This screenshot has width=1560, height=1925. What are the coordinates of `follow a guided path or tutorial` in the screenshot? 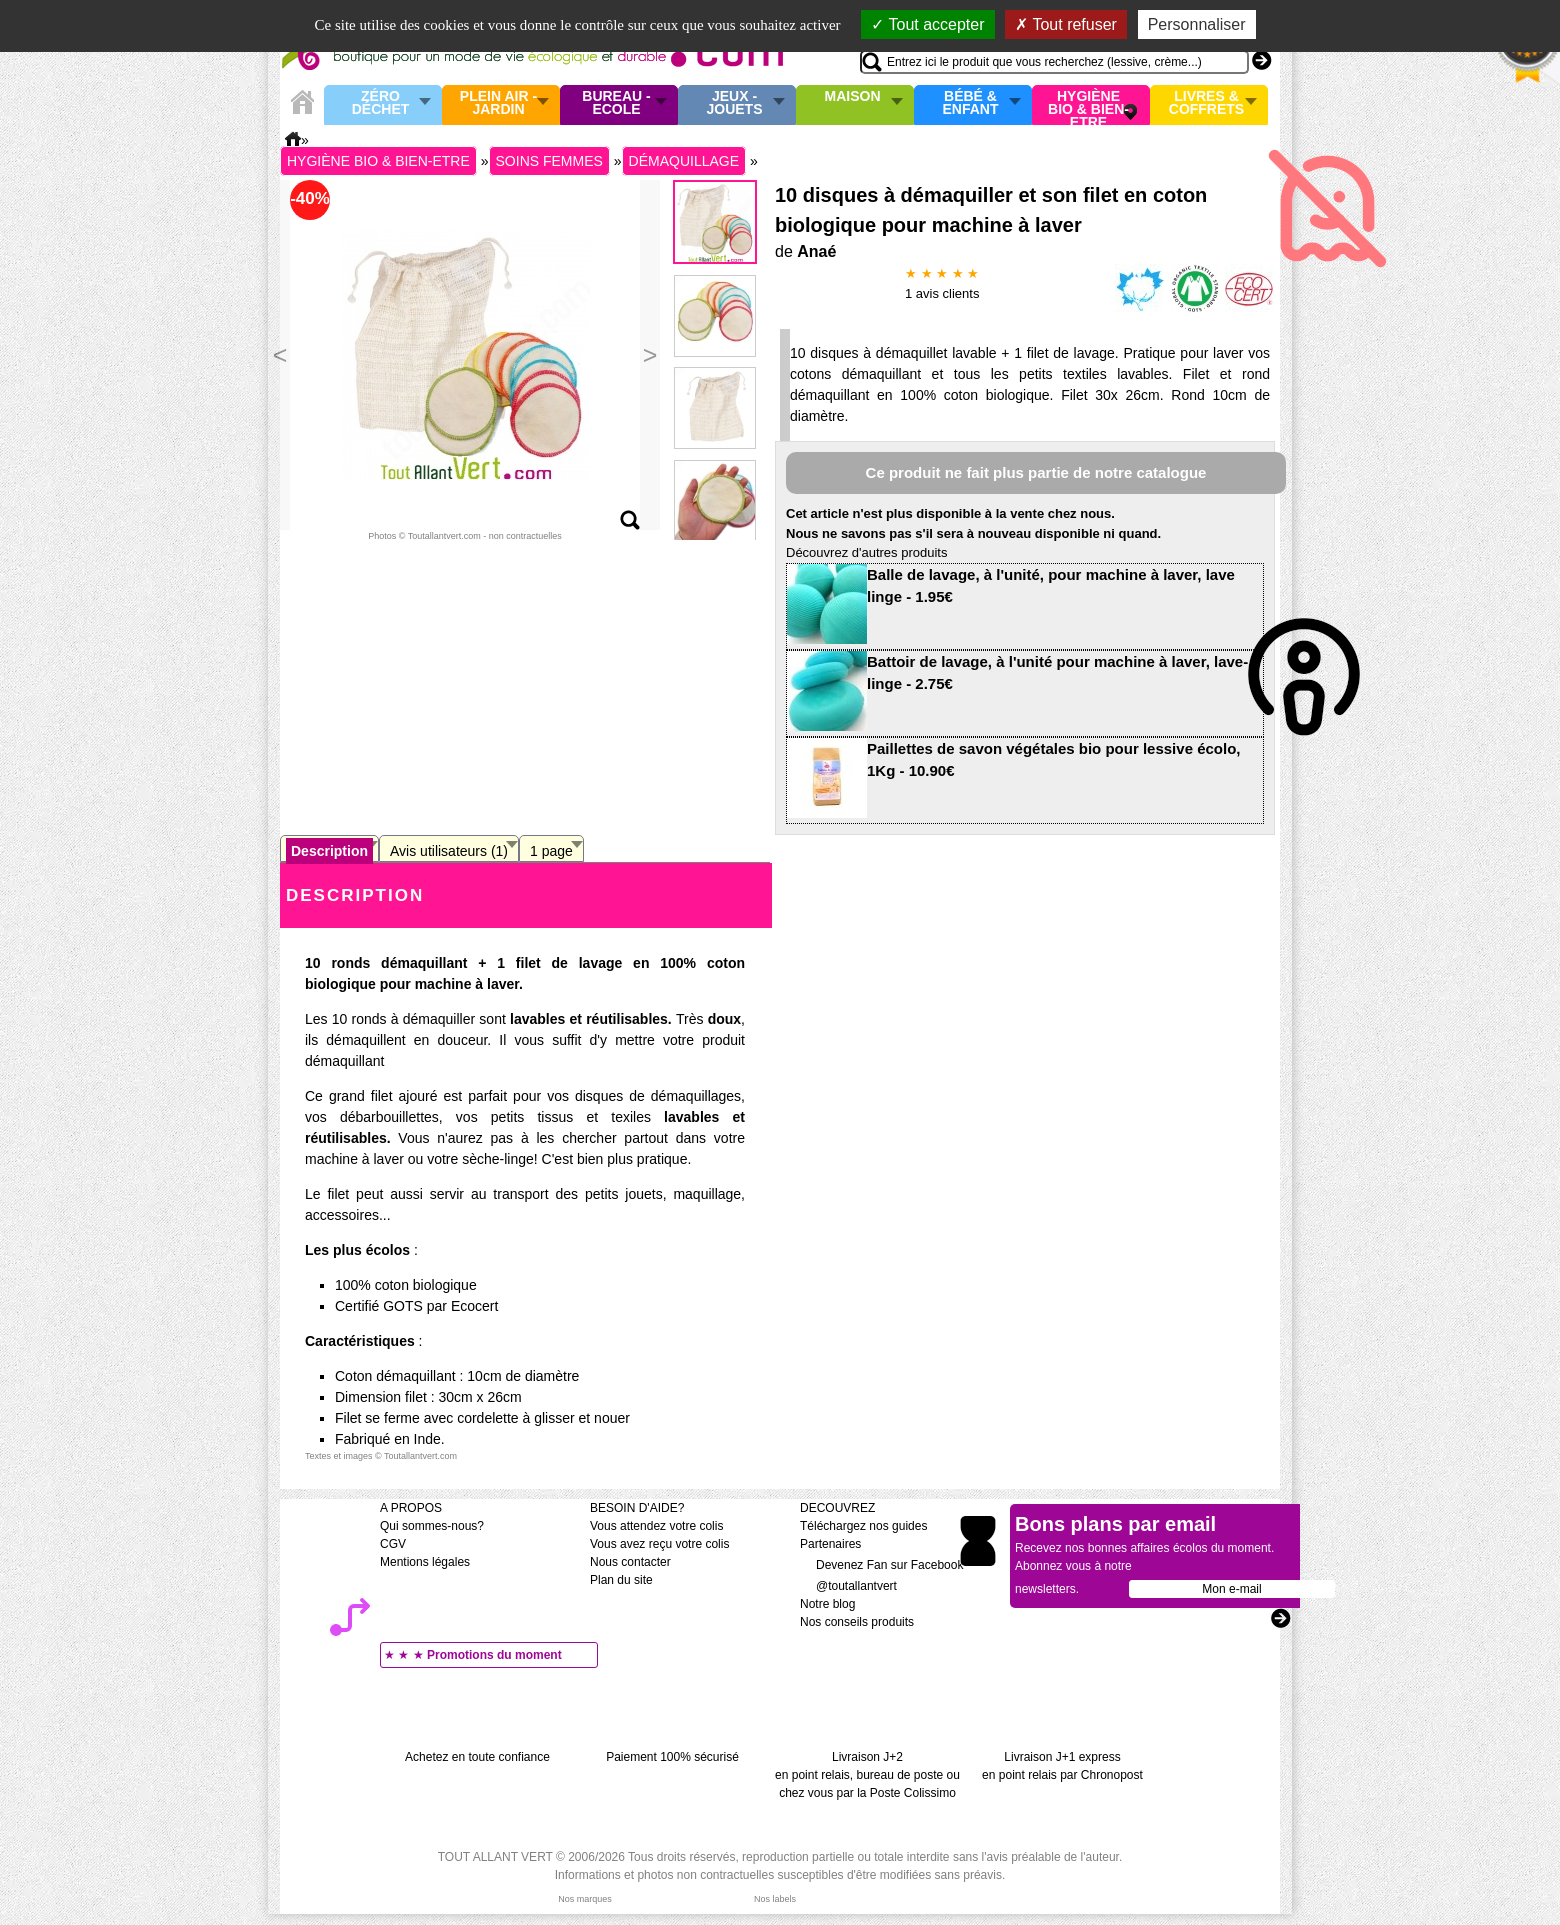 It's located at (350, 1616).